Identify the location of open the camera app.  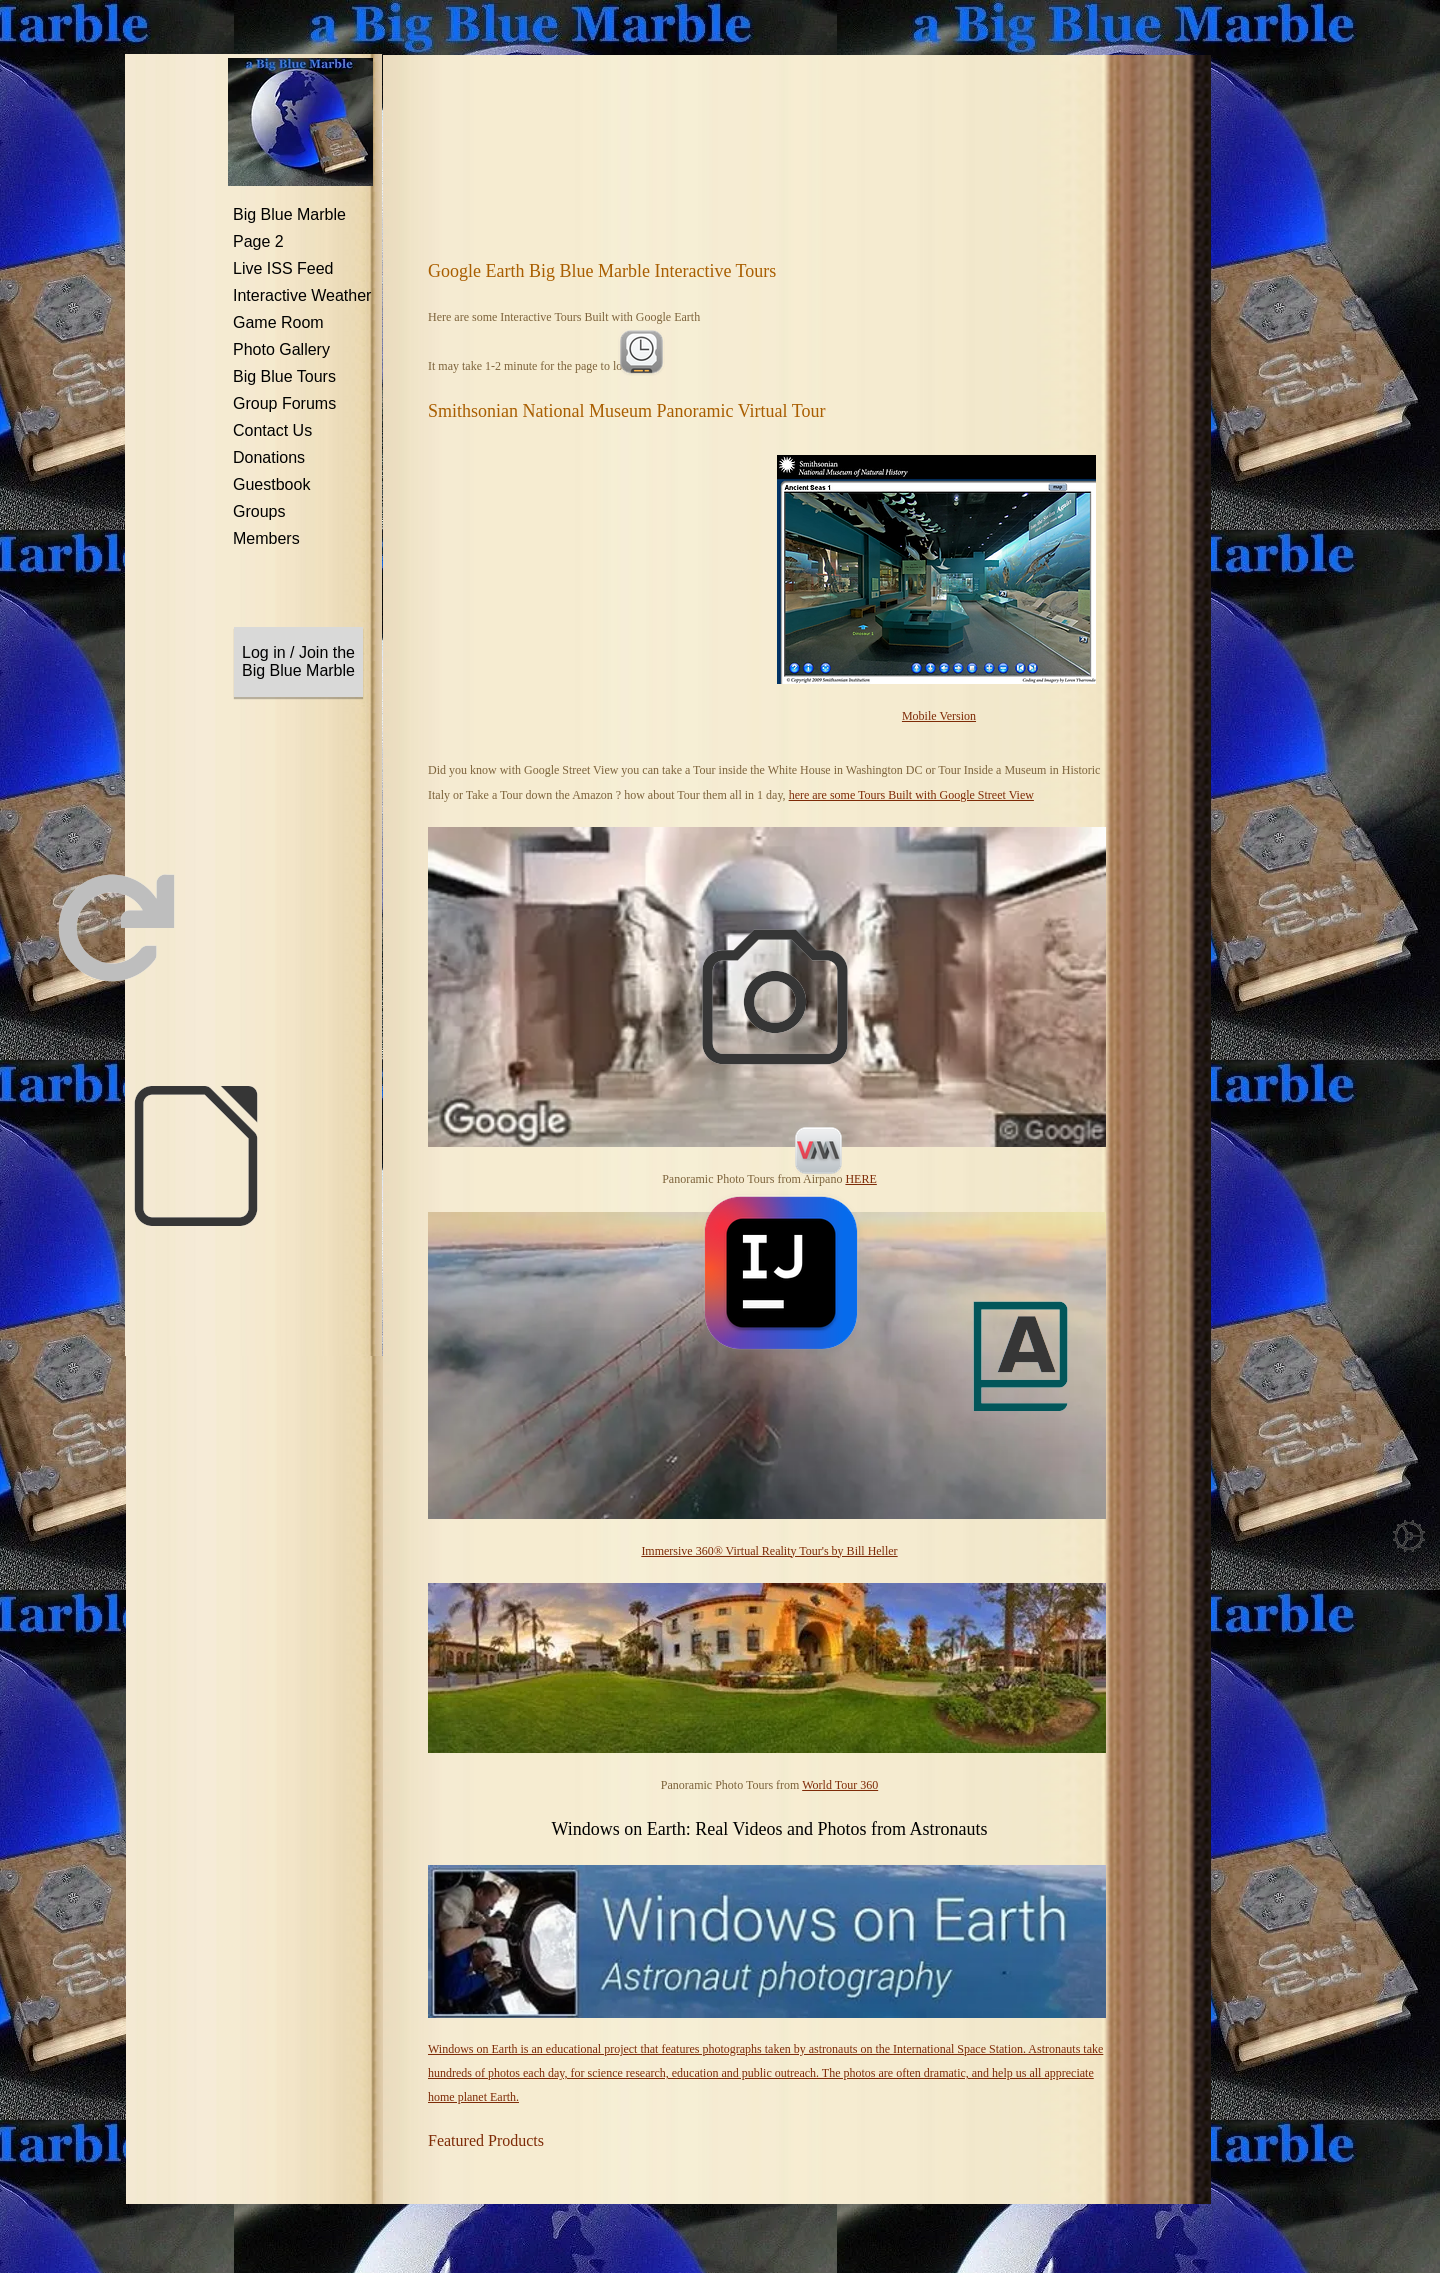
(775, 1002).